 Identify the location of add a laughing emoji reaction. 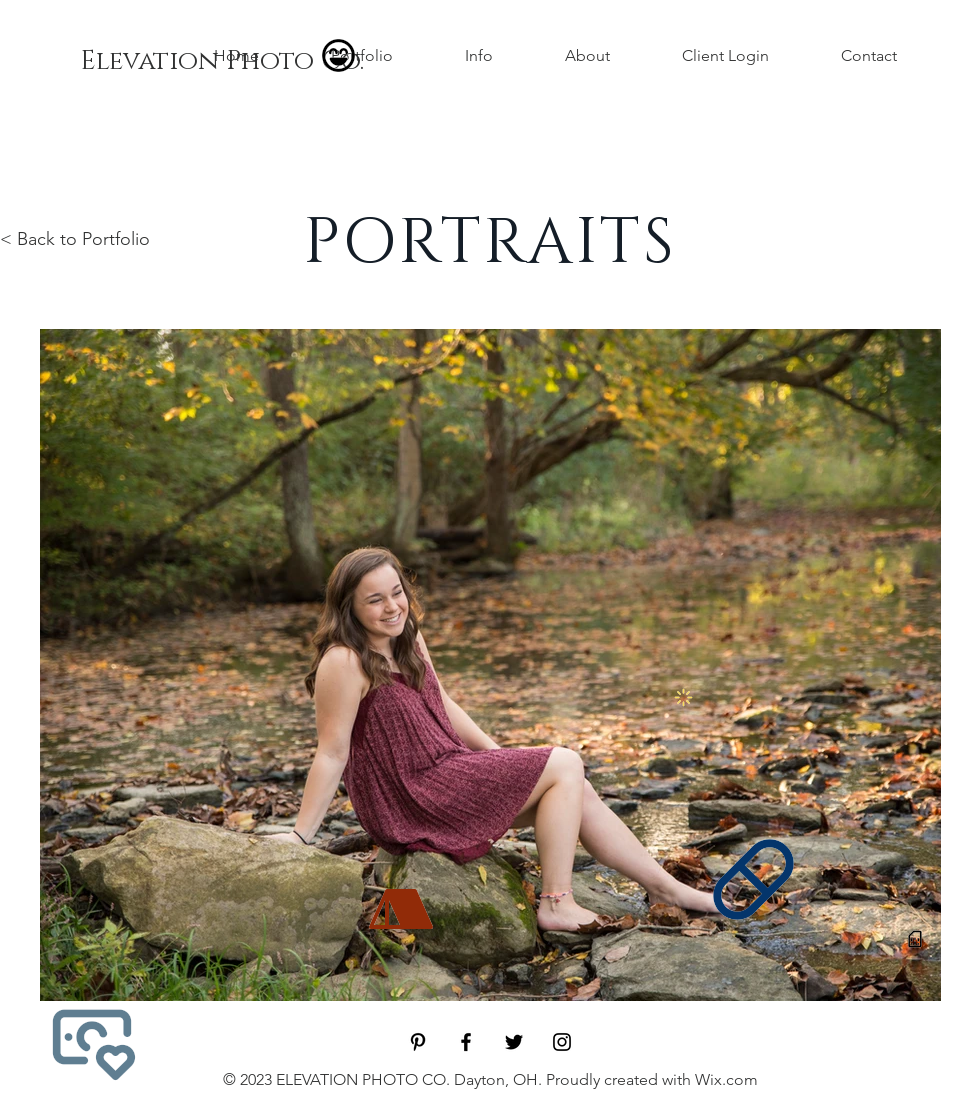
(338, 55).